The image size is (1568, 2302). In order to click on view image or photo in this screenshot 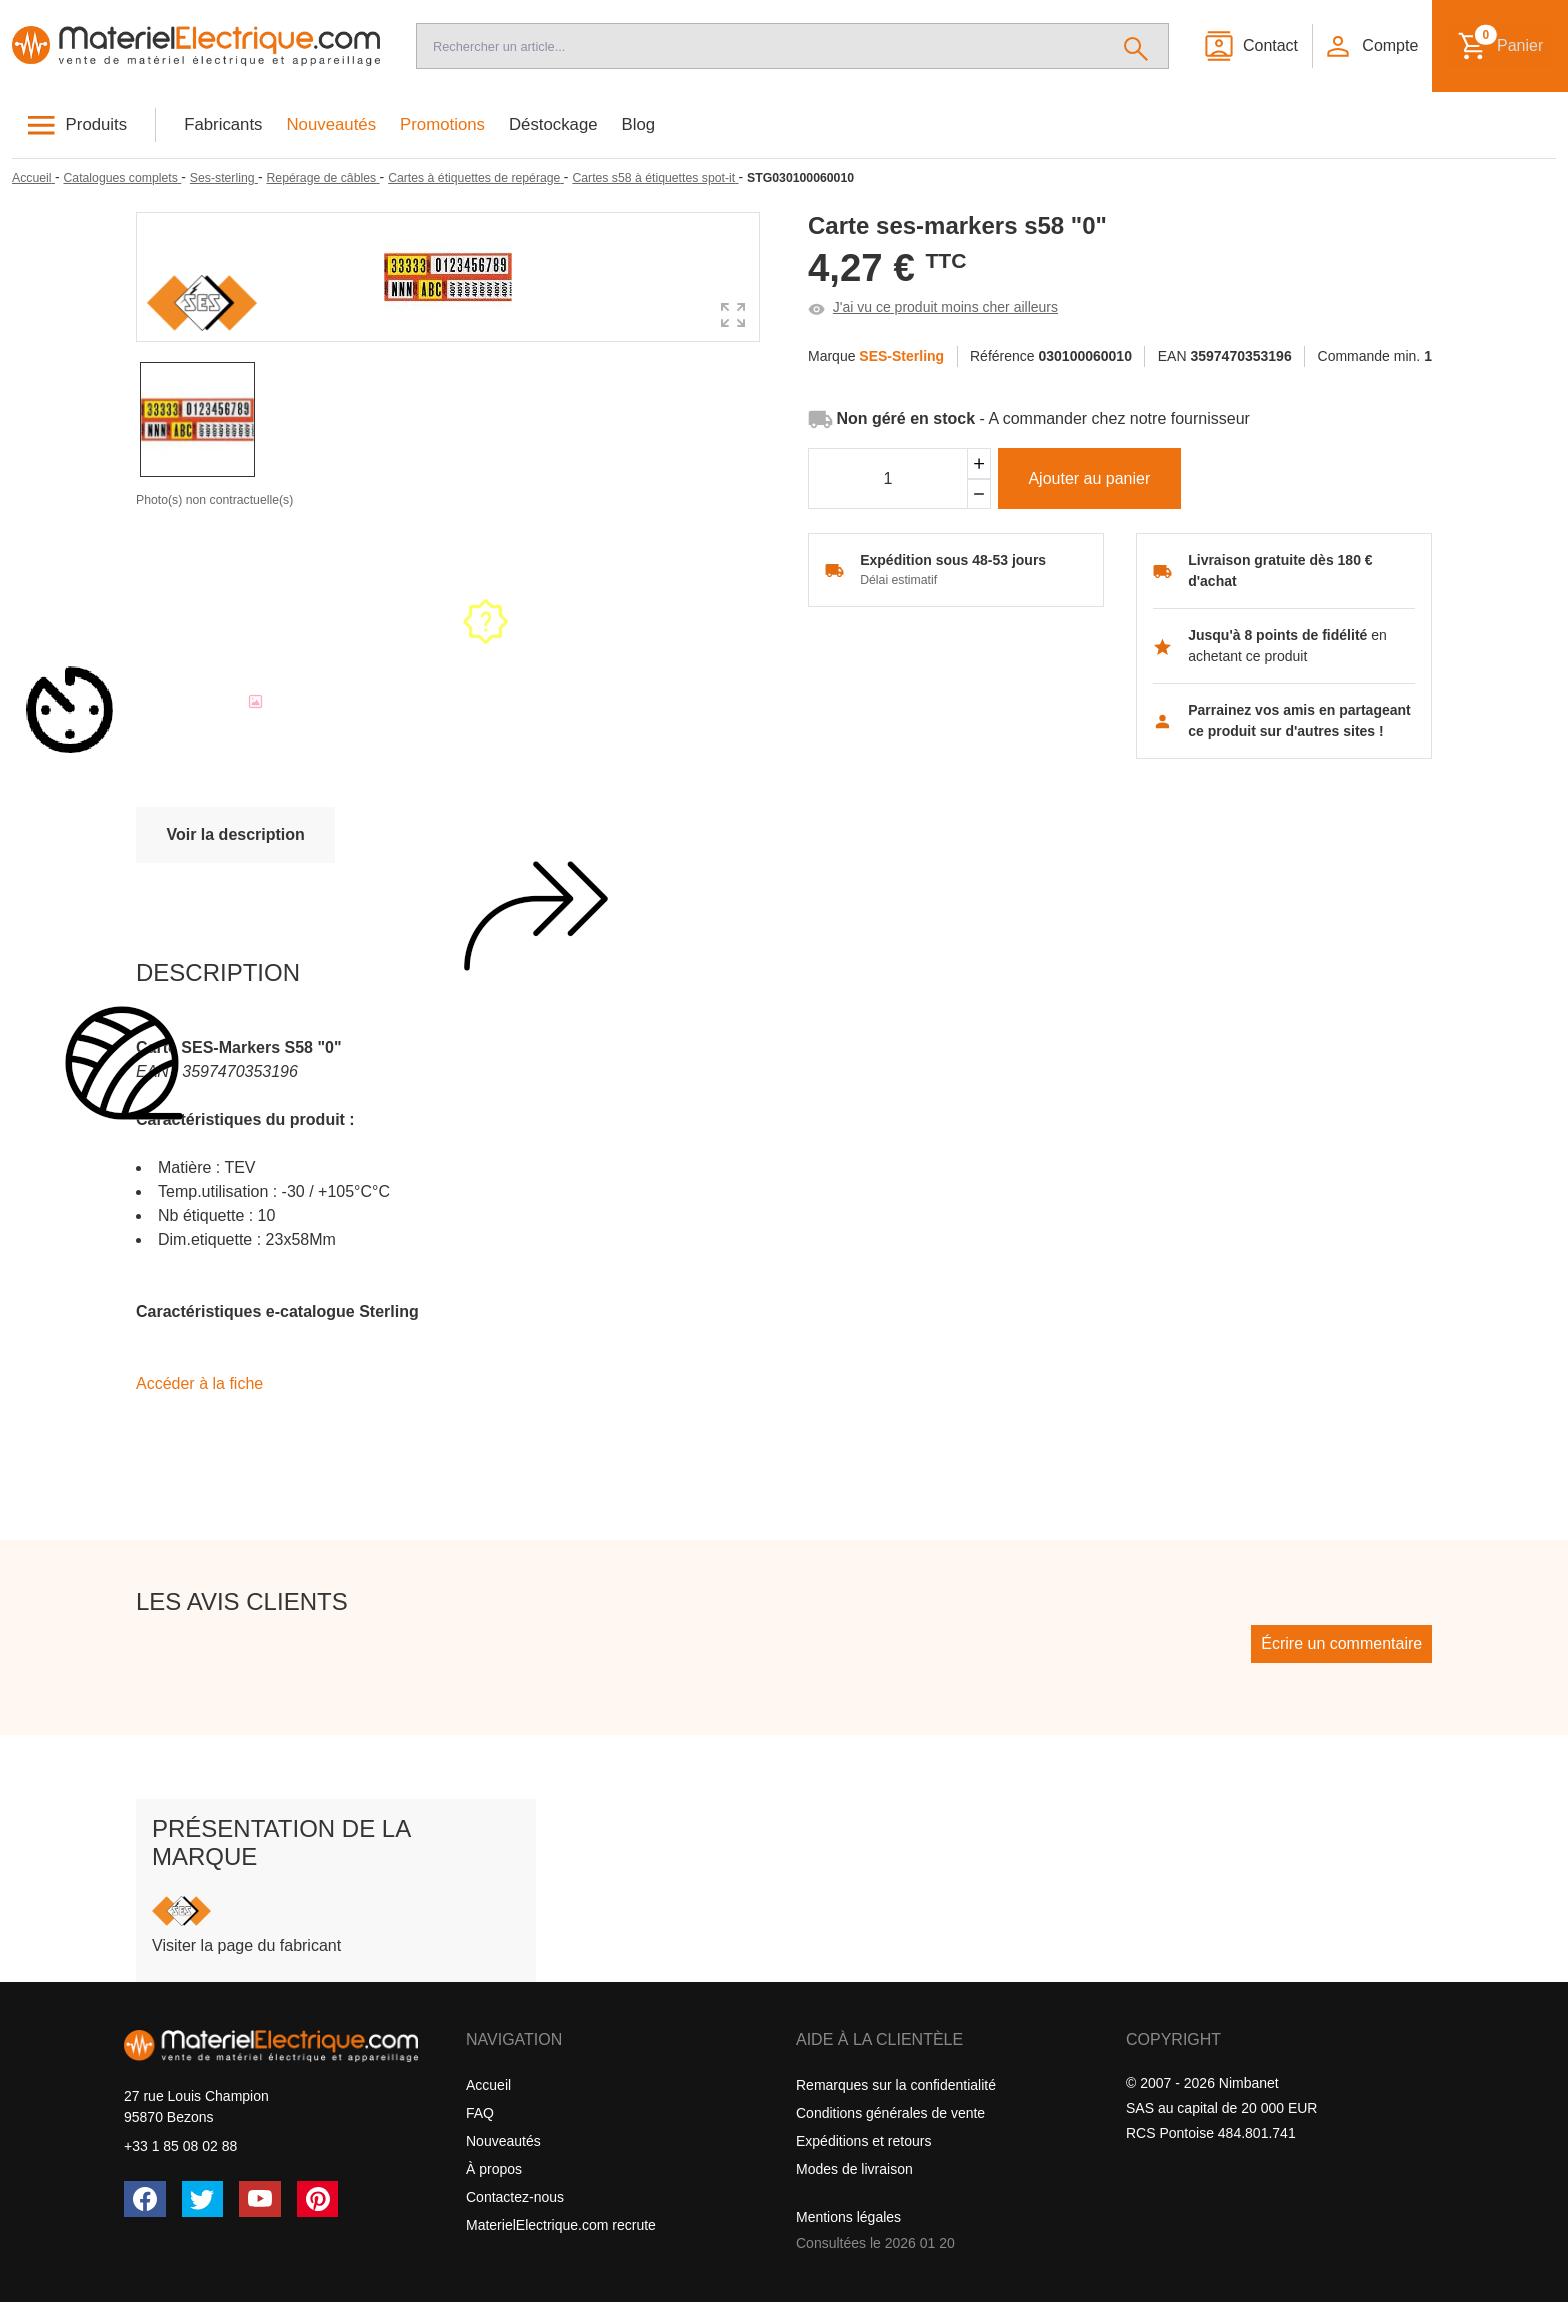, I will do `click(255, 701)`.